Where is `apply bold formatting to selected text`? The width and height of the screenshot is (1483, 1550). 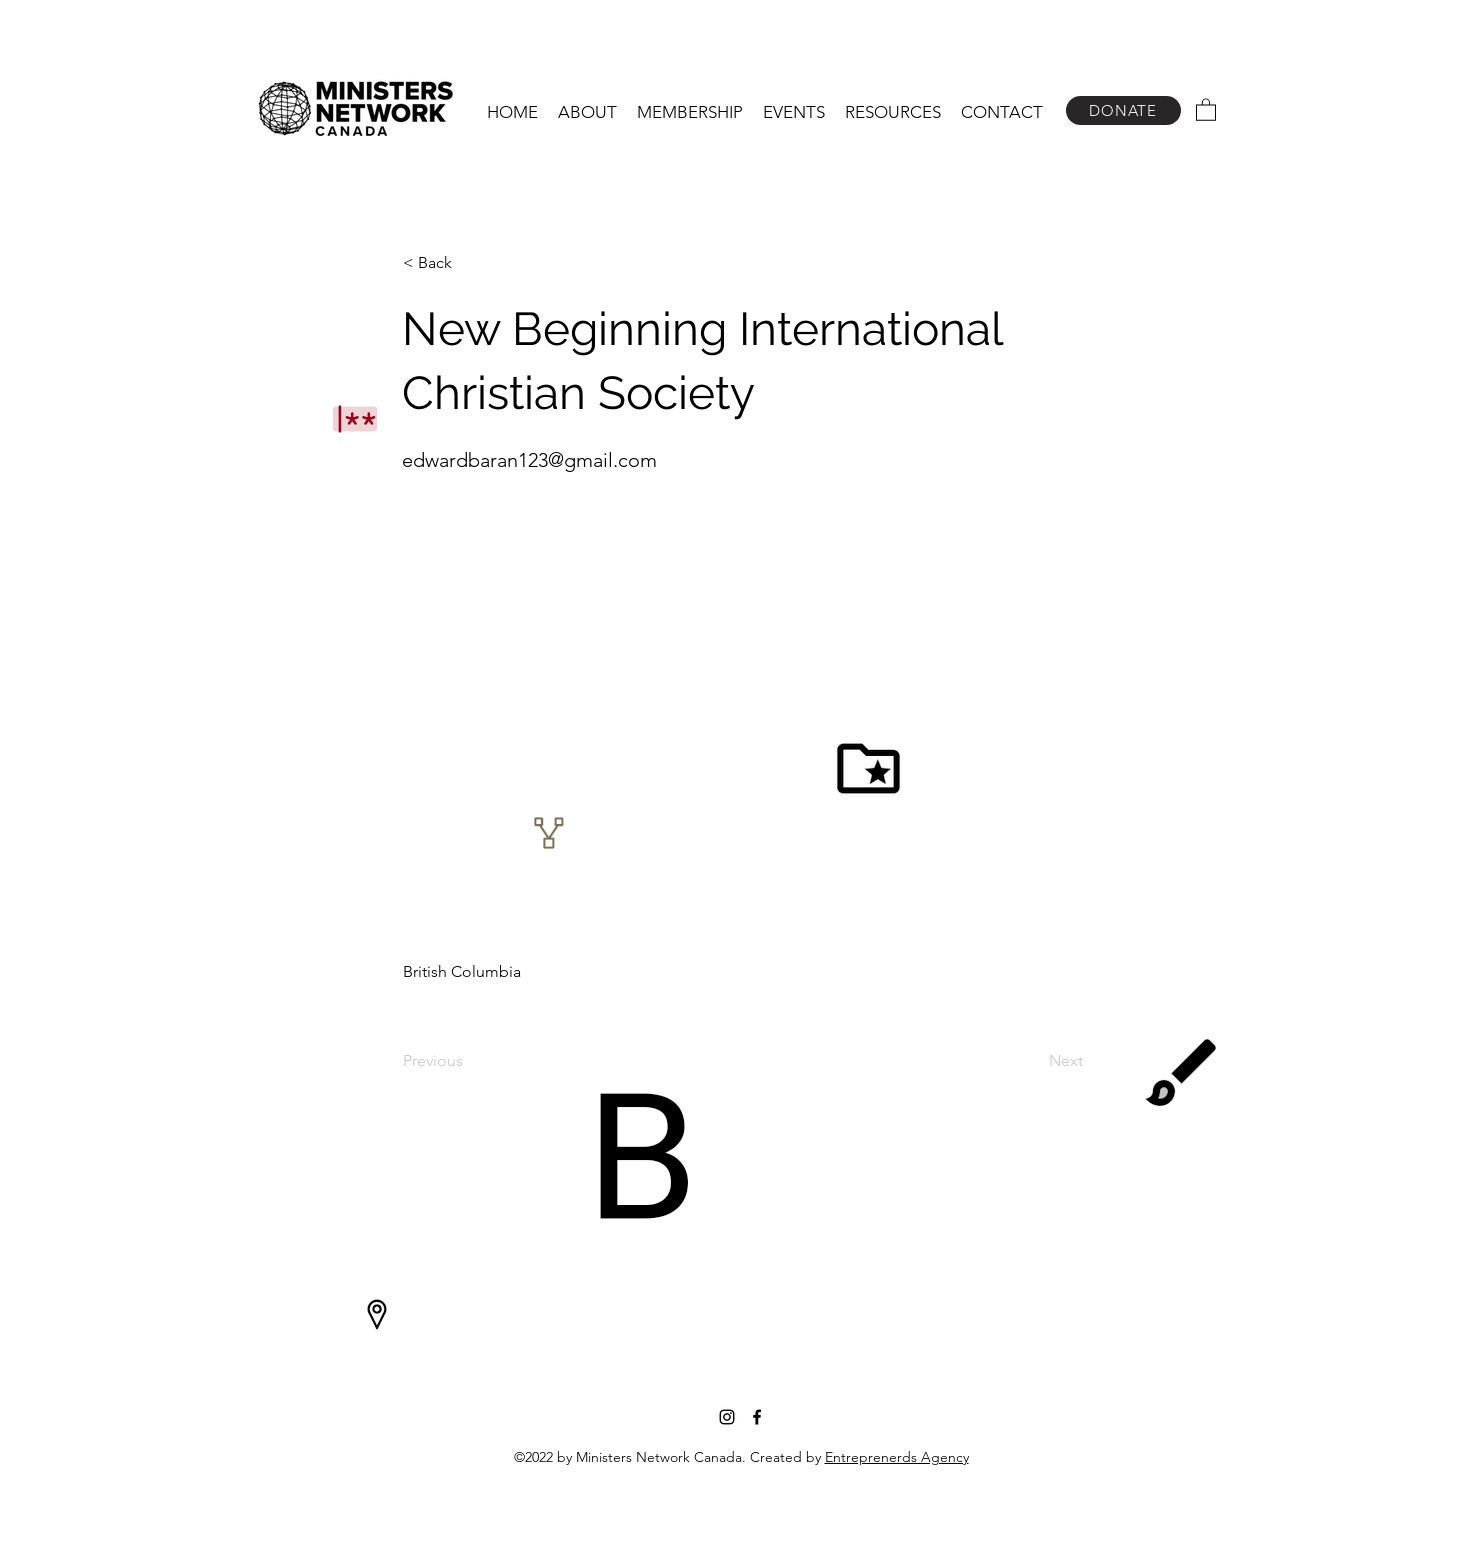 apply bold formatting to selected text is located at coordinates (638, 1156).